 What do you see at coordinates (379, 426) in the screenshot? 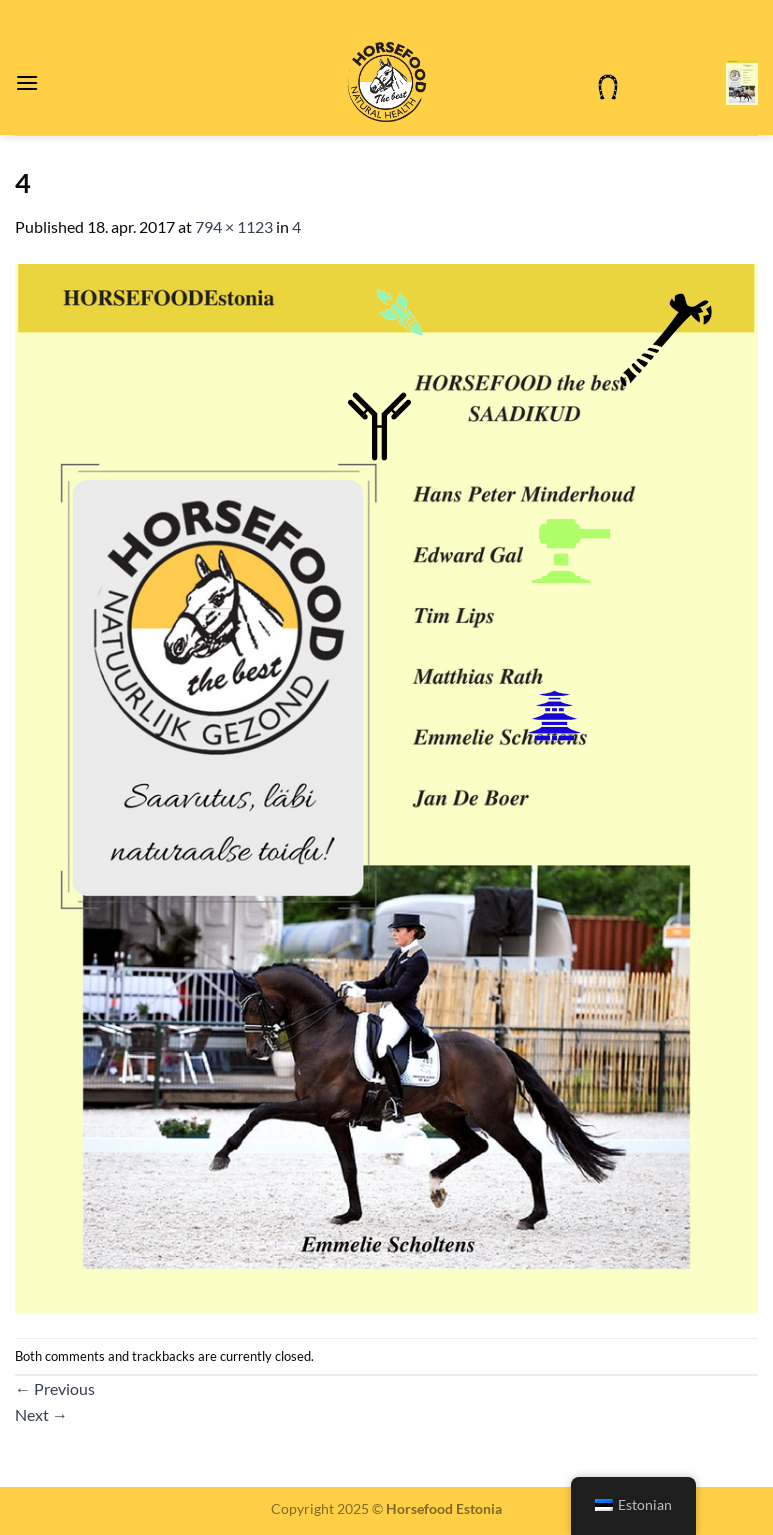
I see `view immune system or antibody information` at bounding box center [379, 426].